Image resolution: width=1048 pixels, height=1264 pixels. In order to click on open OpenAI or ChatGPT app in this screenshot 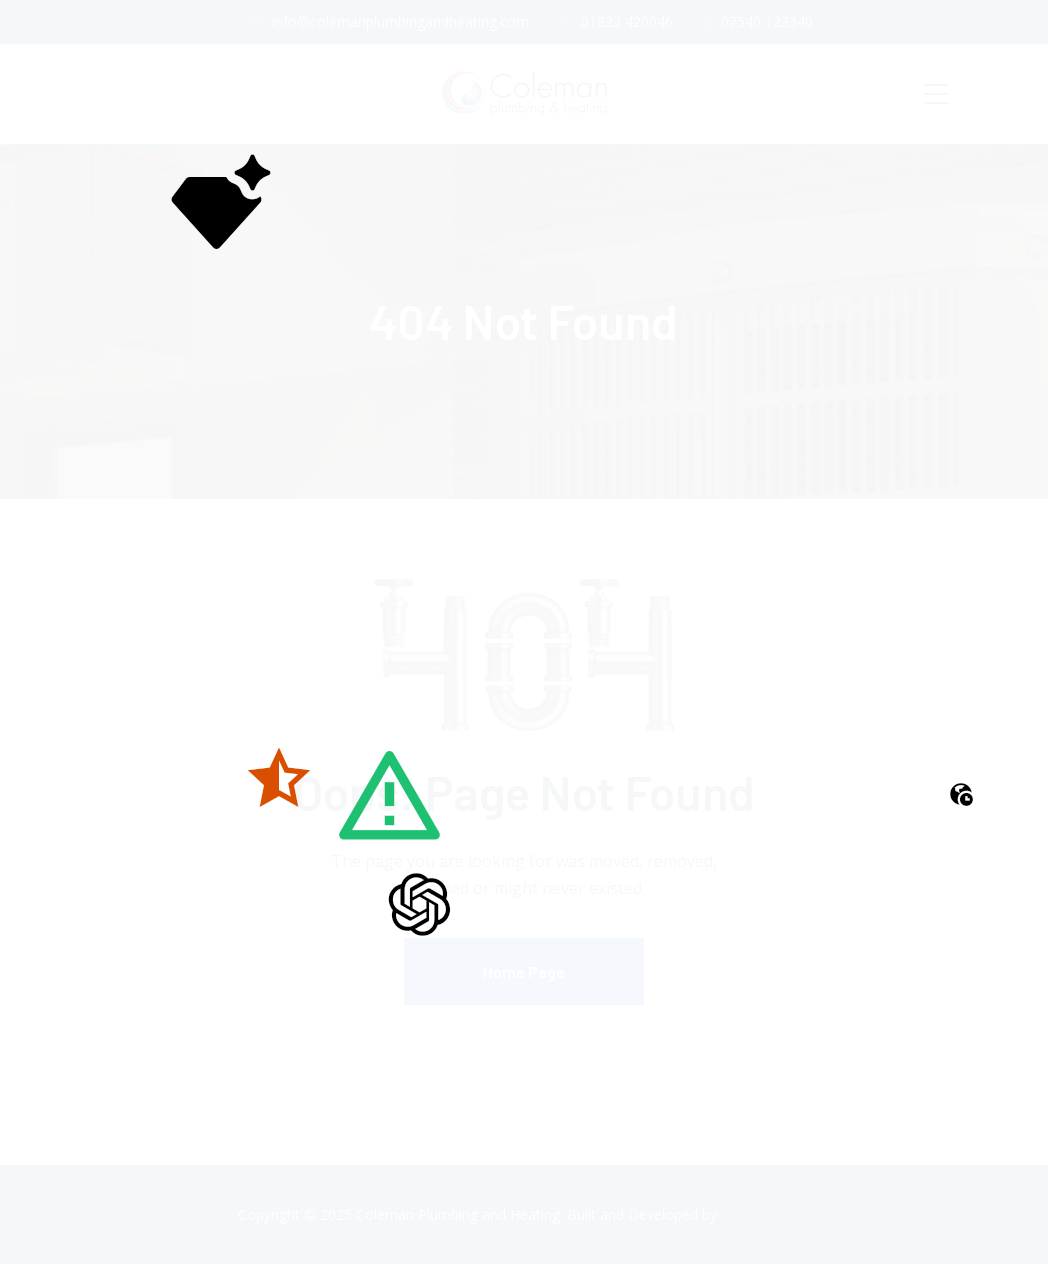, I will do `click(419, 904)`.